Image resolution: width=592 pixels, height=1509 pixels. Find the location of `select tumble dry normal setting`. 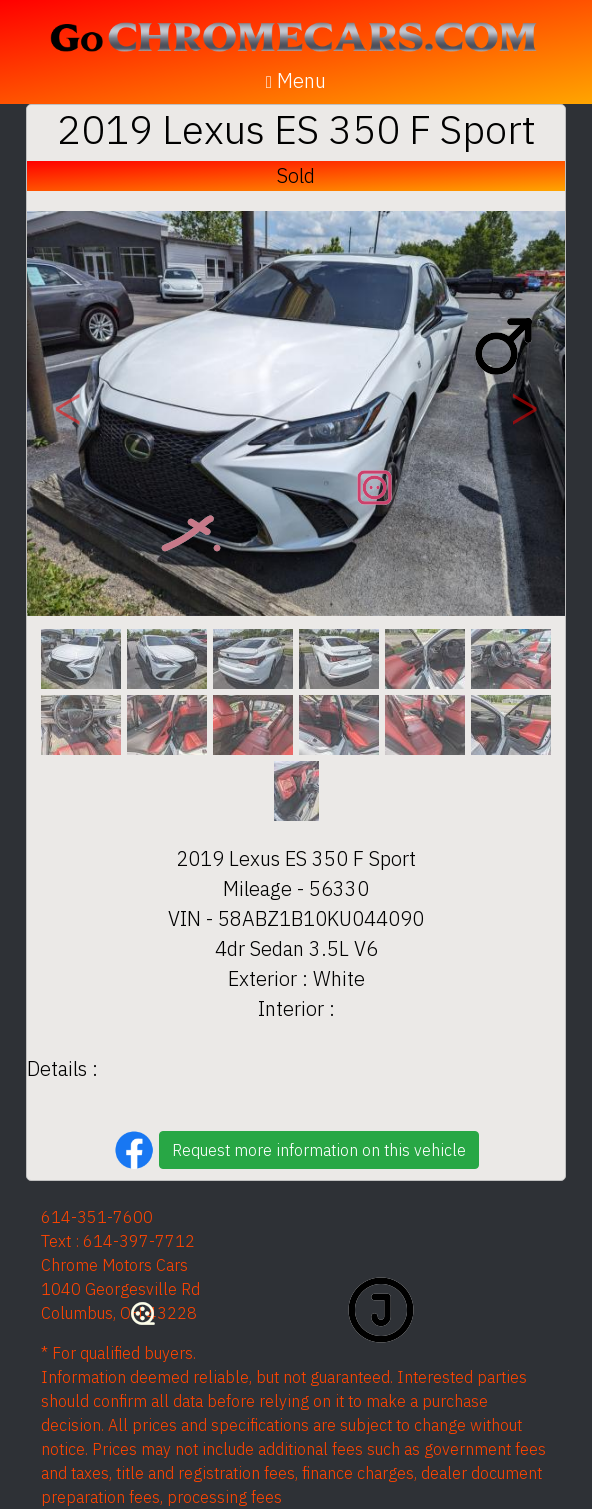

select tumble dry normal setting is located at coordinates (374, 487).